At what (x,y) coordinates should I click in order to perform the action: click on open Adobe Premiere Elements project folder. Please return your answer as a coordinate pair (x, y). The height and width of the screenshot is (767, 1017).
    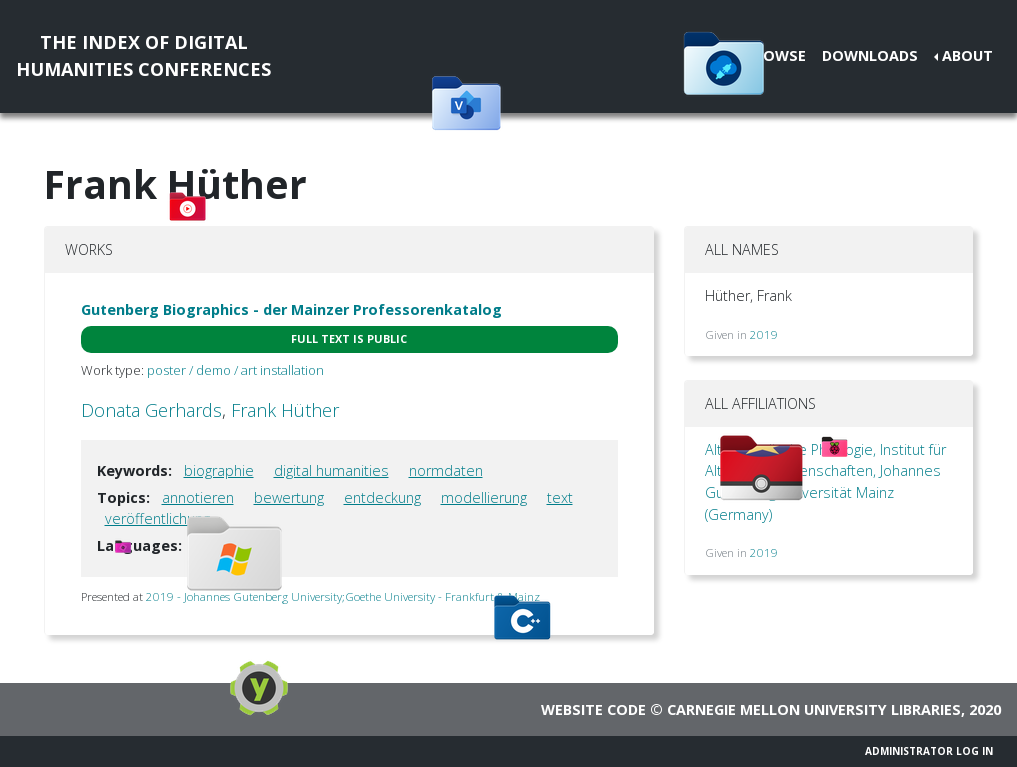
    Looking at the image, I should click on (123, 547).